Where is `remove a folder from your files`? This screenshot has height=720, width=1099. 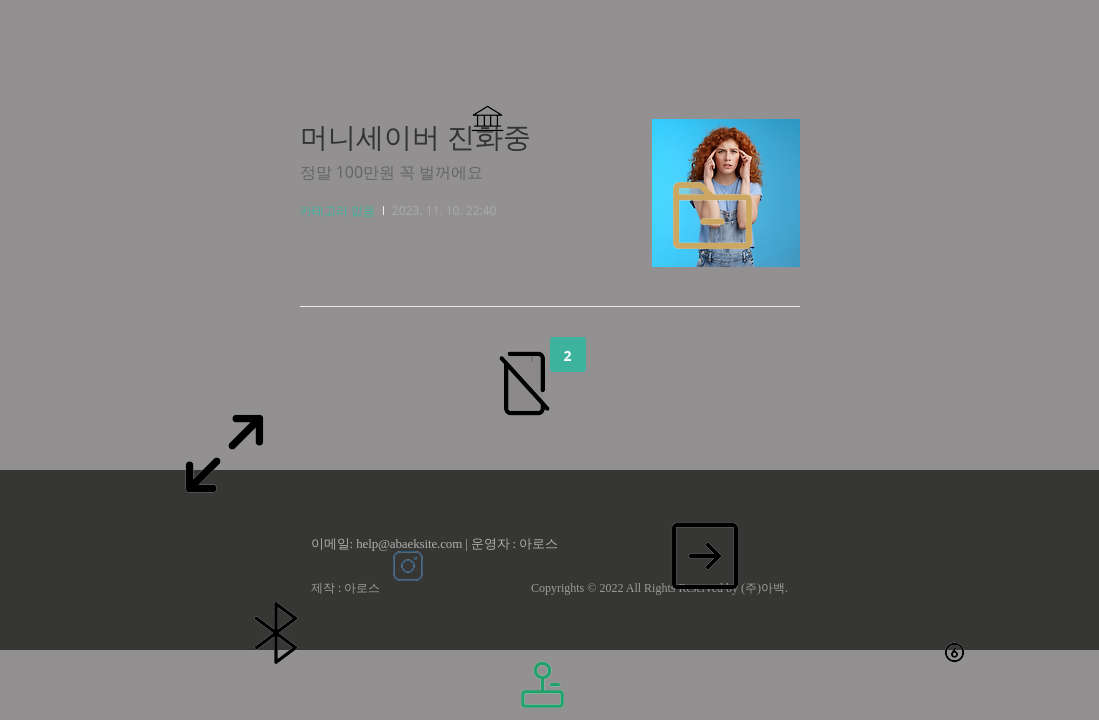
remove a folder from your files is located at coordinates (712, 215).